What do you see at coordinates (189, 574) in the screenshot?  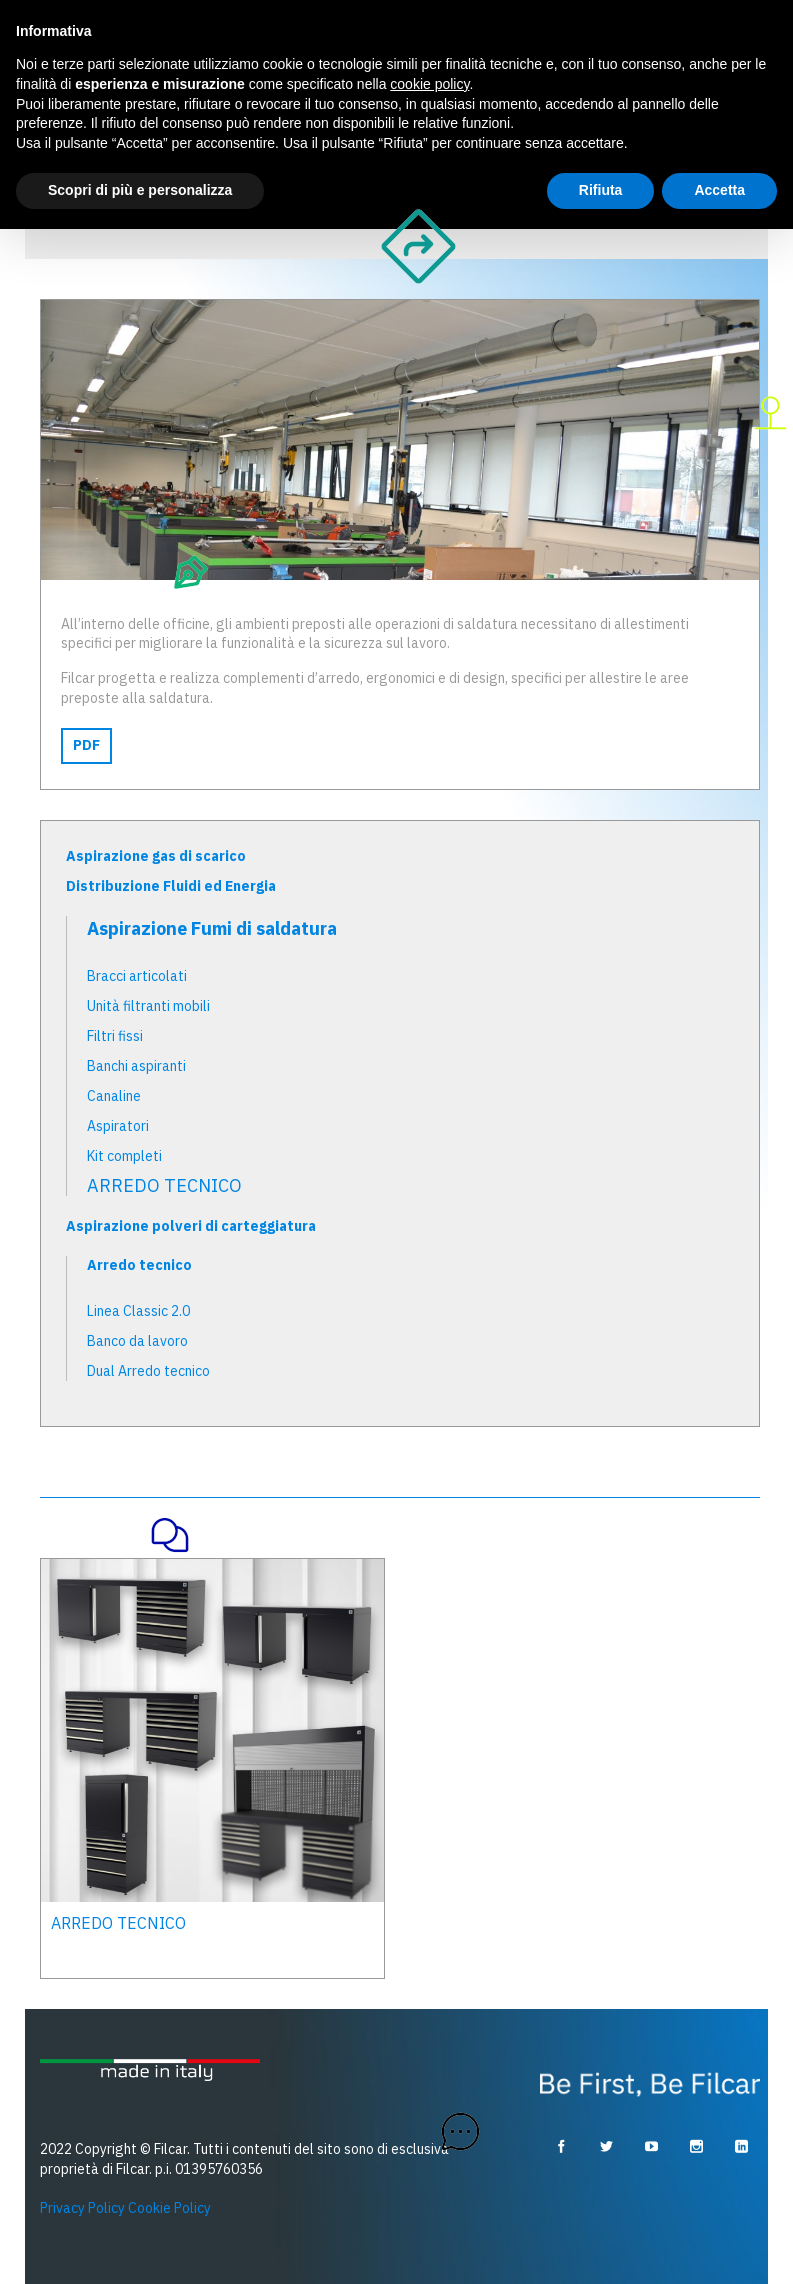 I see `access drawing or illustration tools` at bounding box center [189, 574].